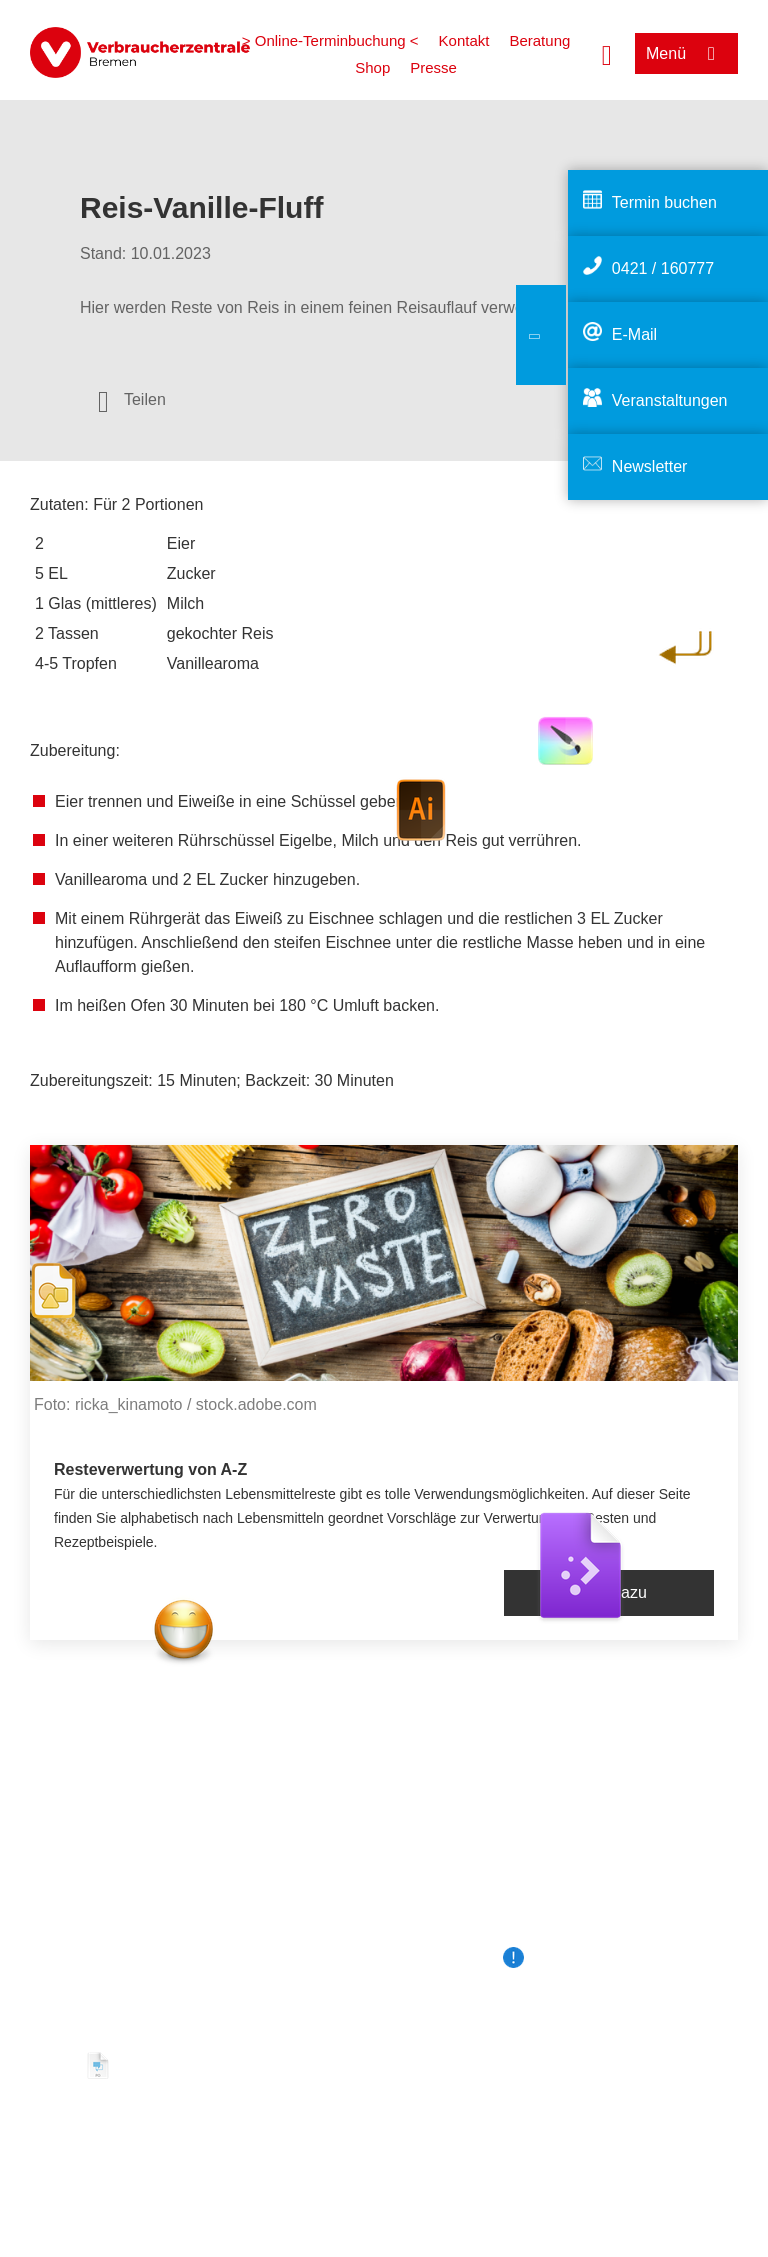 The width and height of the screenshot is (768, 2257). Describe the element at coordinates (98, 2066) in the screenshot. I see `a PO translation file` at that location.